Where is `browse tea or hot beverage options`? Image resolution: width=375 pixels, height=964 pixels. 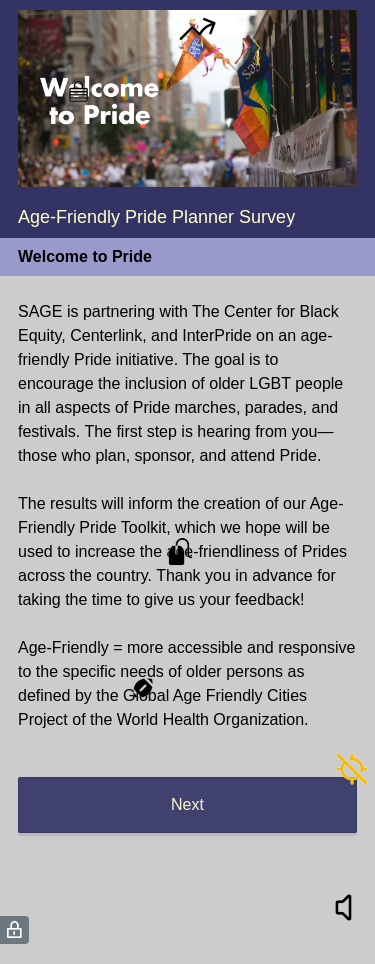 browse tea or hot beverage options is located at coordinates (179, 552).